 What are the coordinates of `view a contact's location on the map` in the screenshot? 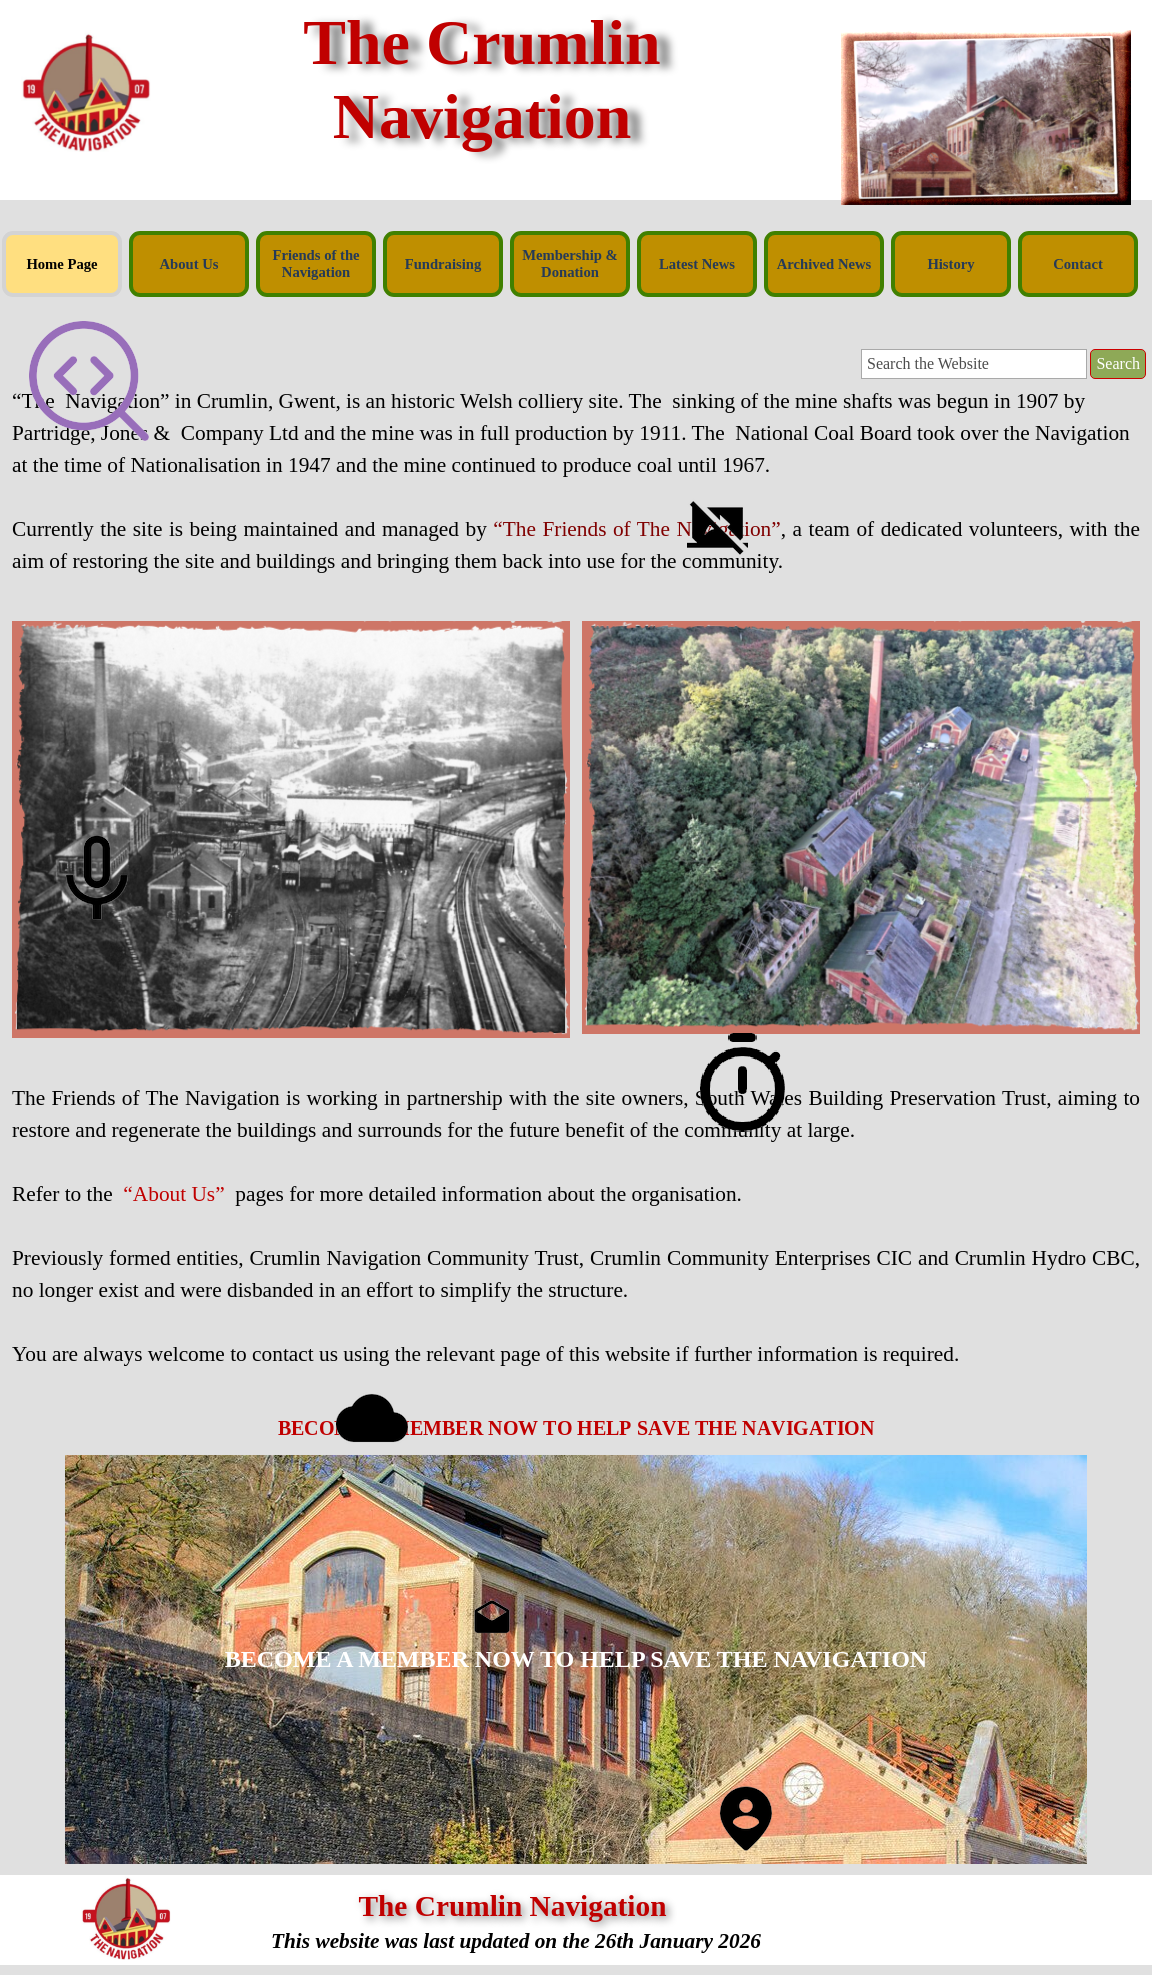 It's located at (746, 1819).